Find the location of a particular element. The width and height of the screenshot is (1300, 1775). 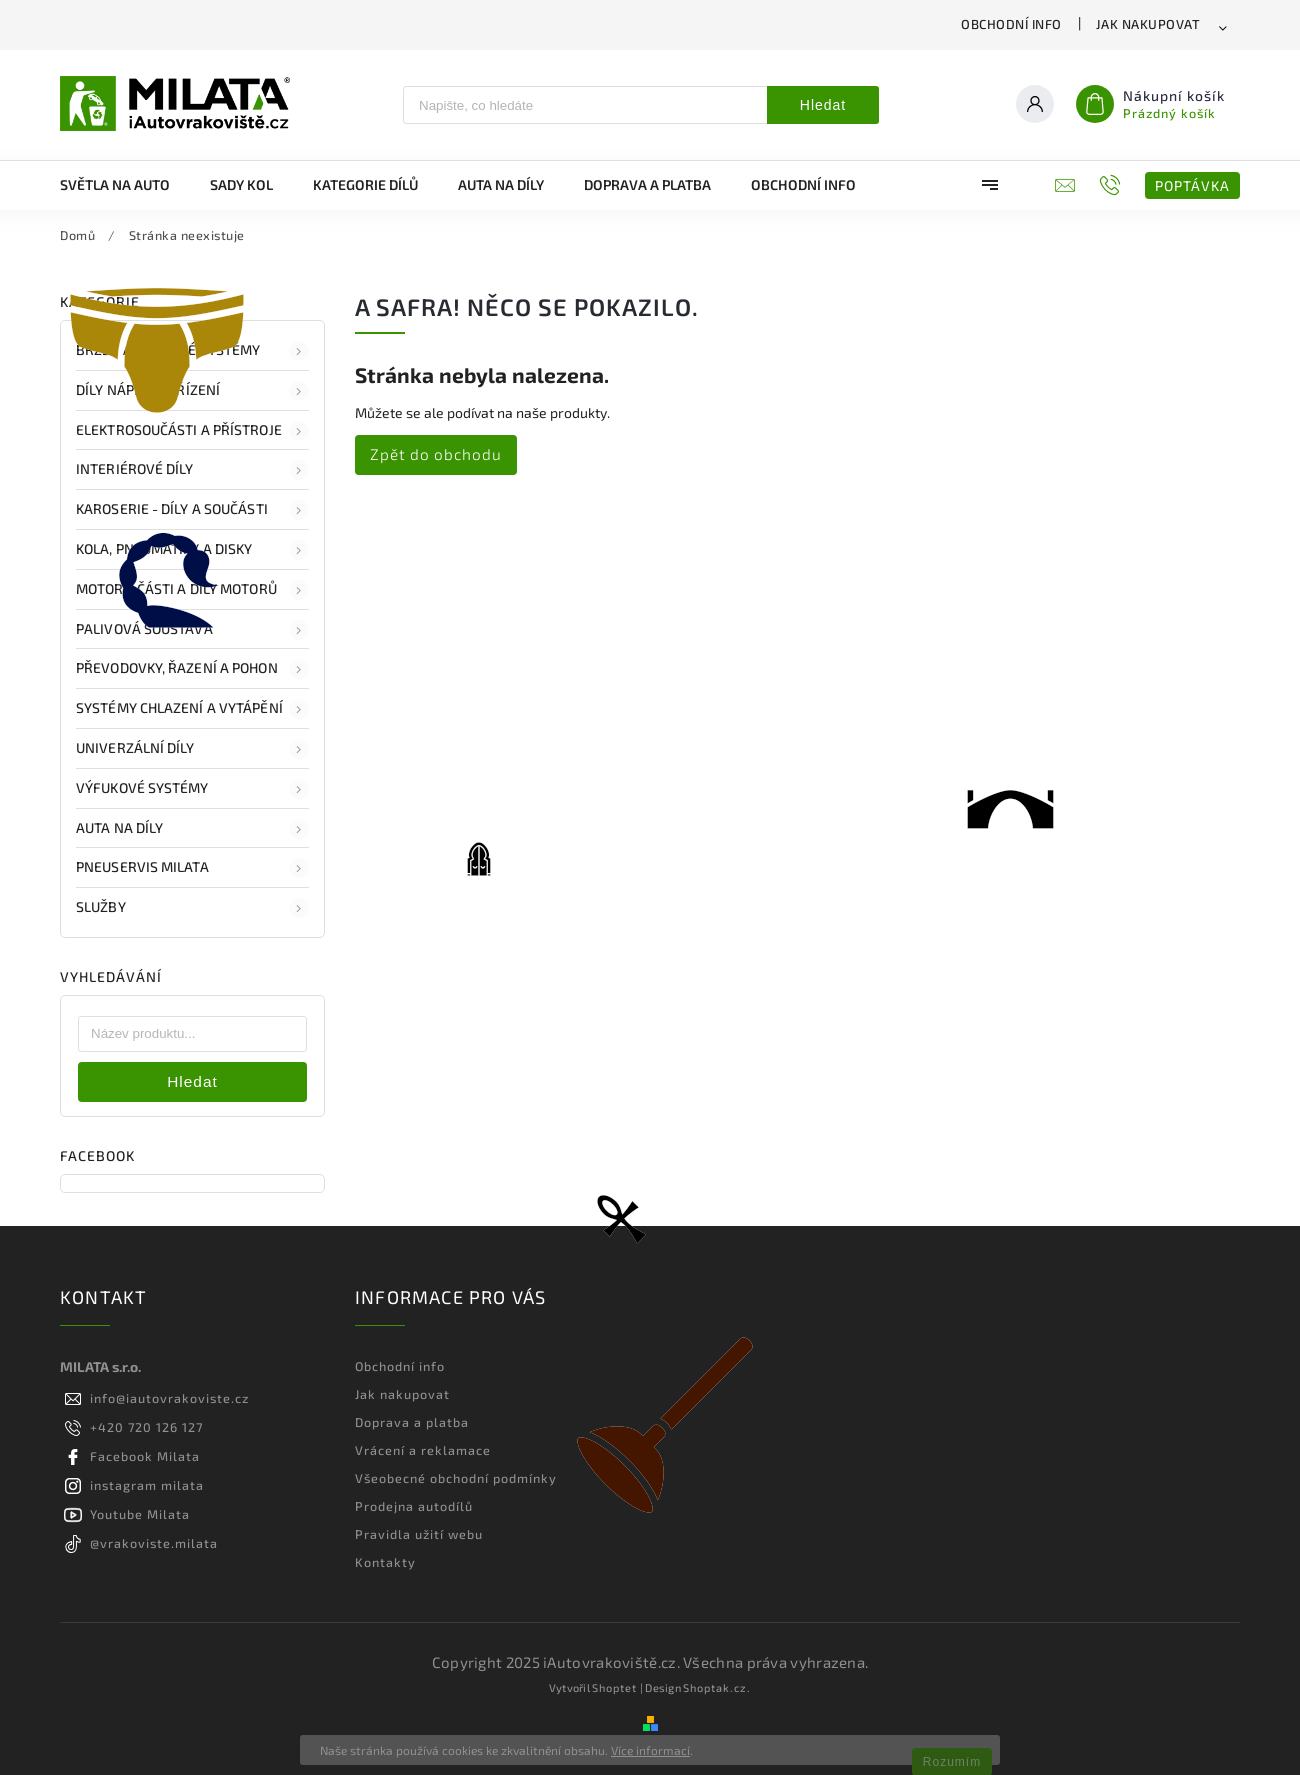

enter a palace or themed location is located at coordinates (479, 859).